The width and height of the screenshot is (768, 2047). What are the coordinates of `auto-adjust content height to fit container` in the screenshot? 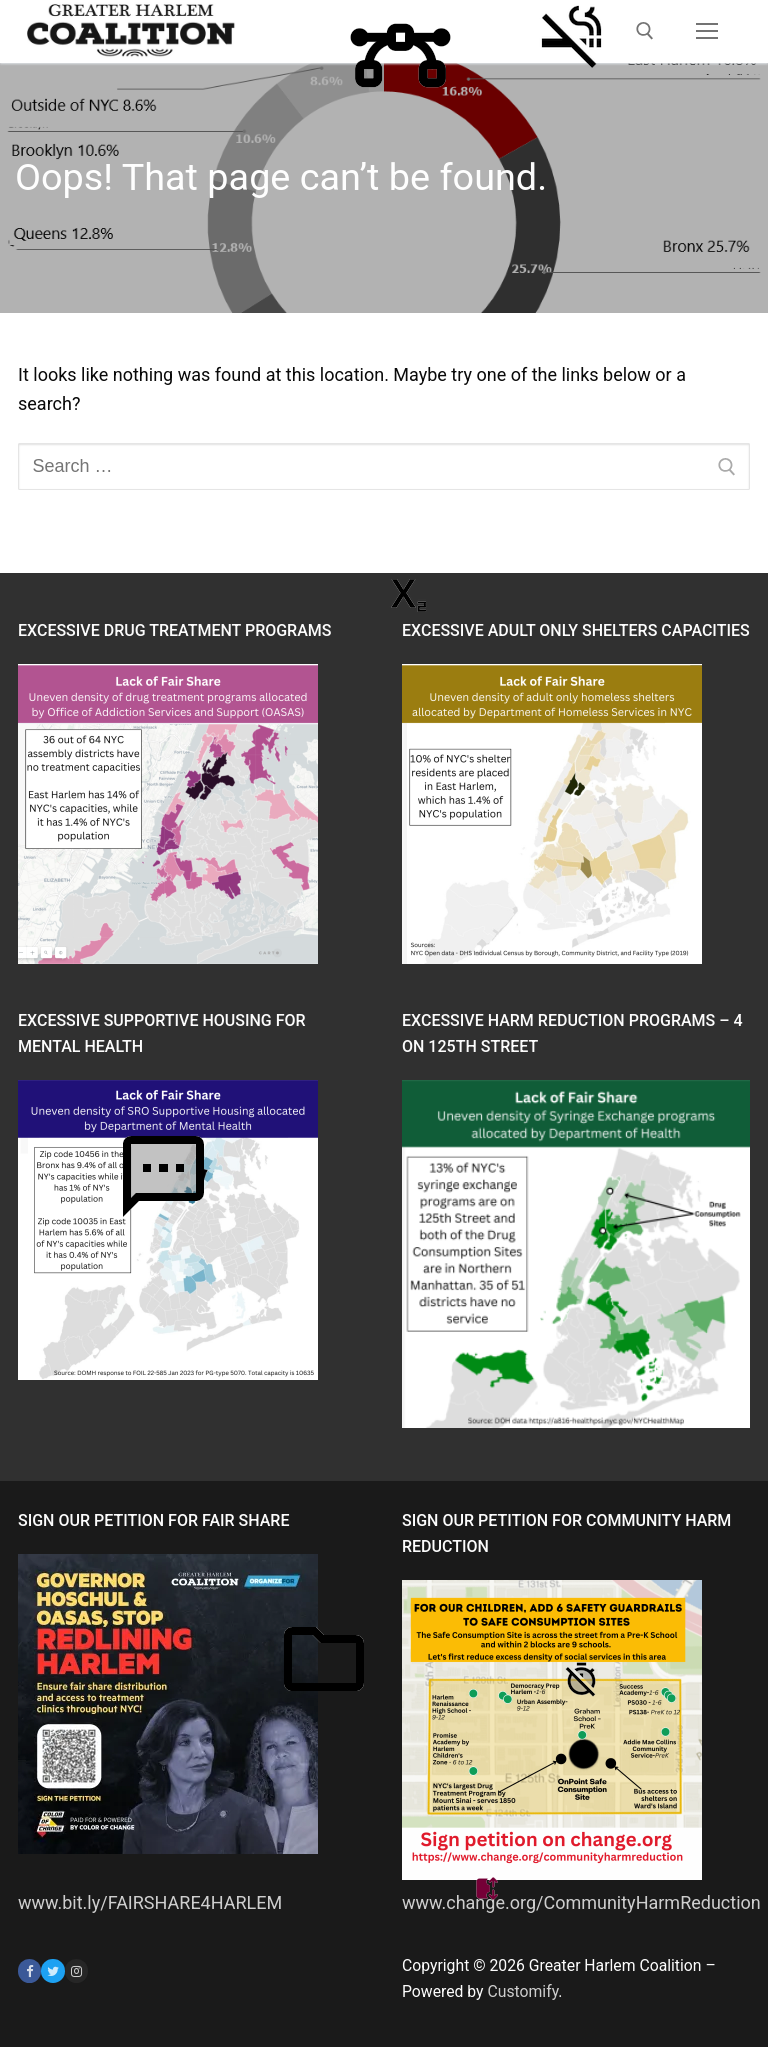 It's located at (486, 1888).